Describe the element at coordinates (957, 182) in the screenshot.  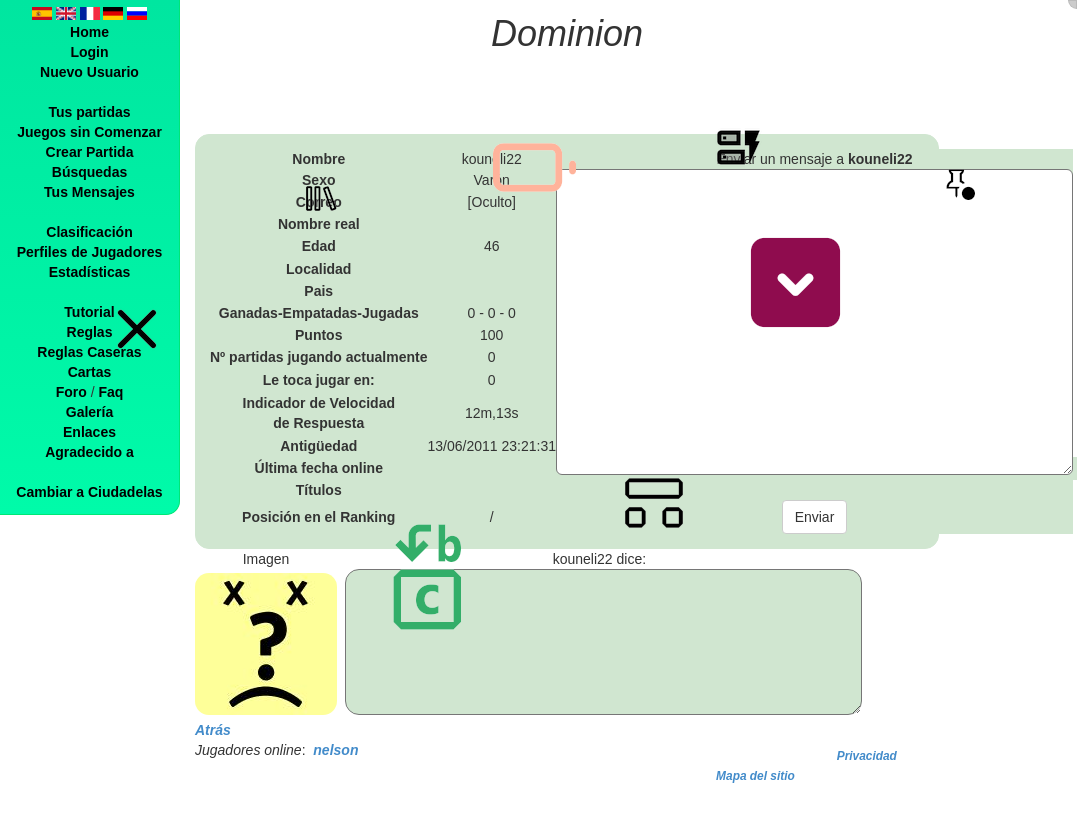
I see `pinned file with unsaved changes` at that location.